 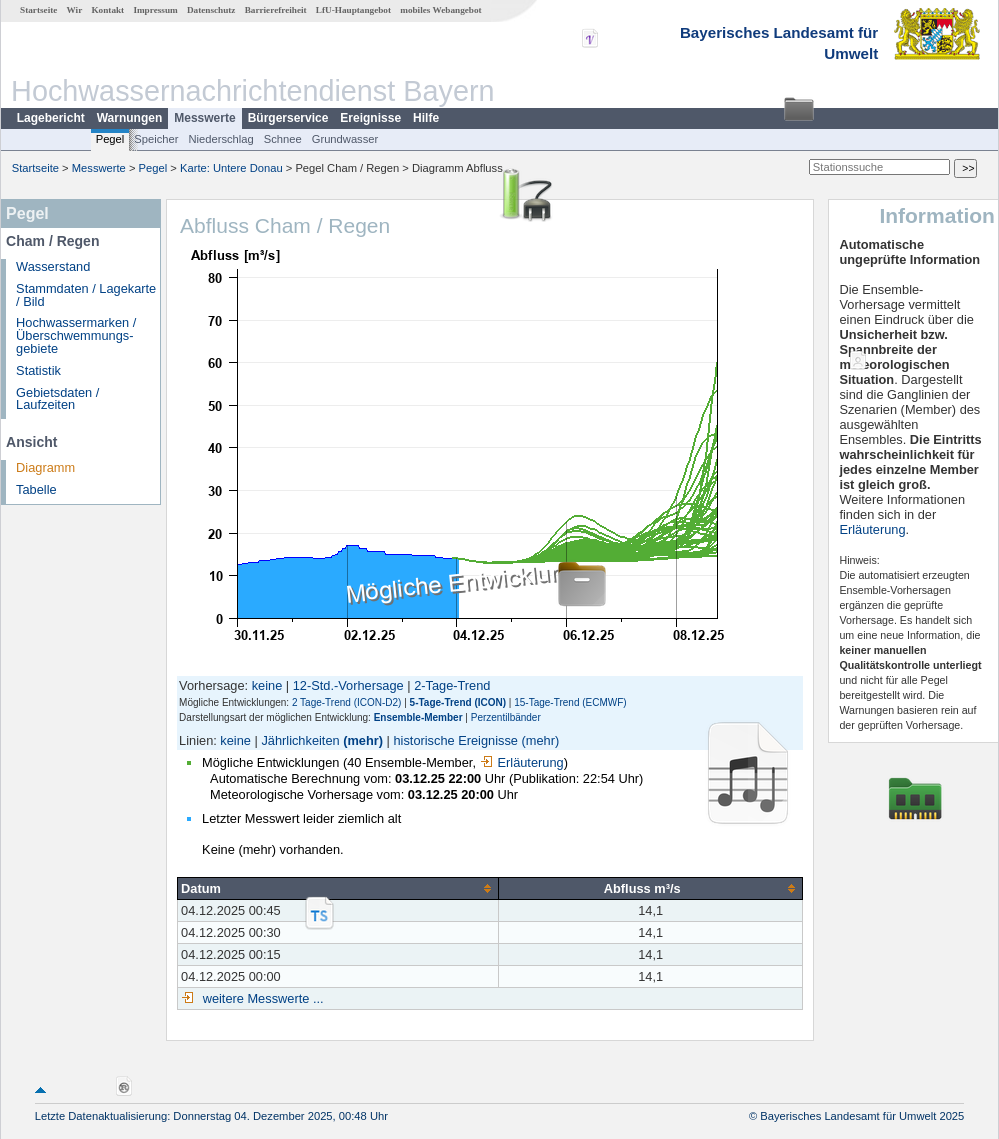 What do you see at coordinates (590, 38) in the screenshot?
I see `indicates a Vala programming language source file` at bounding box center [590, 38].